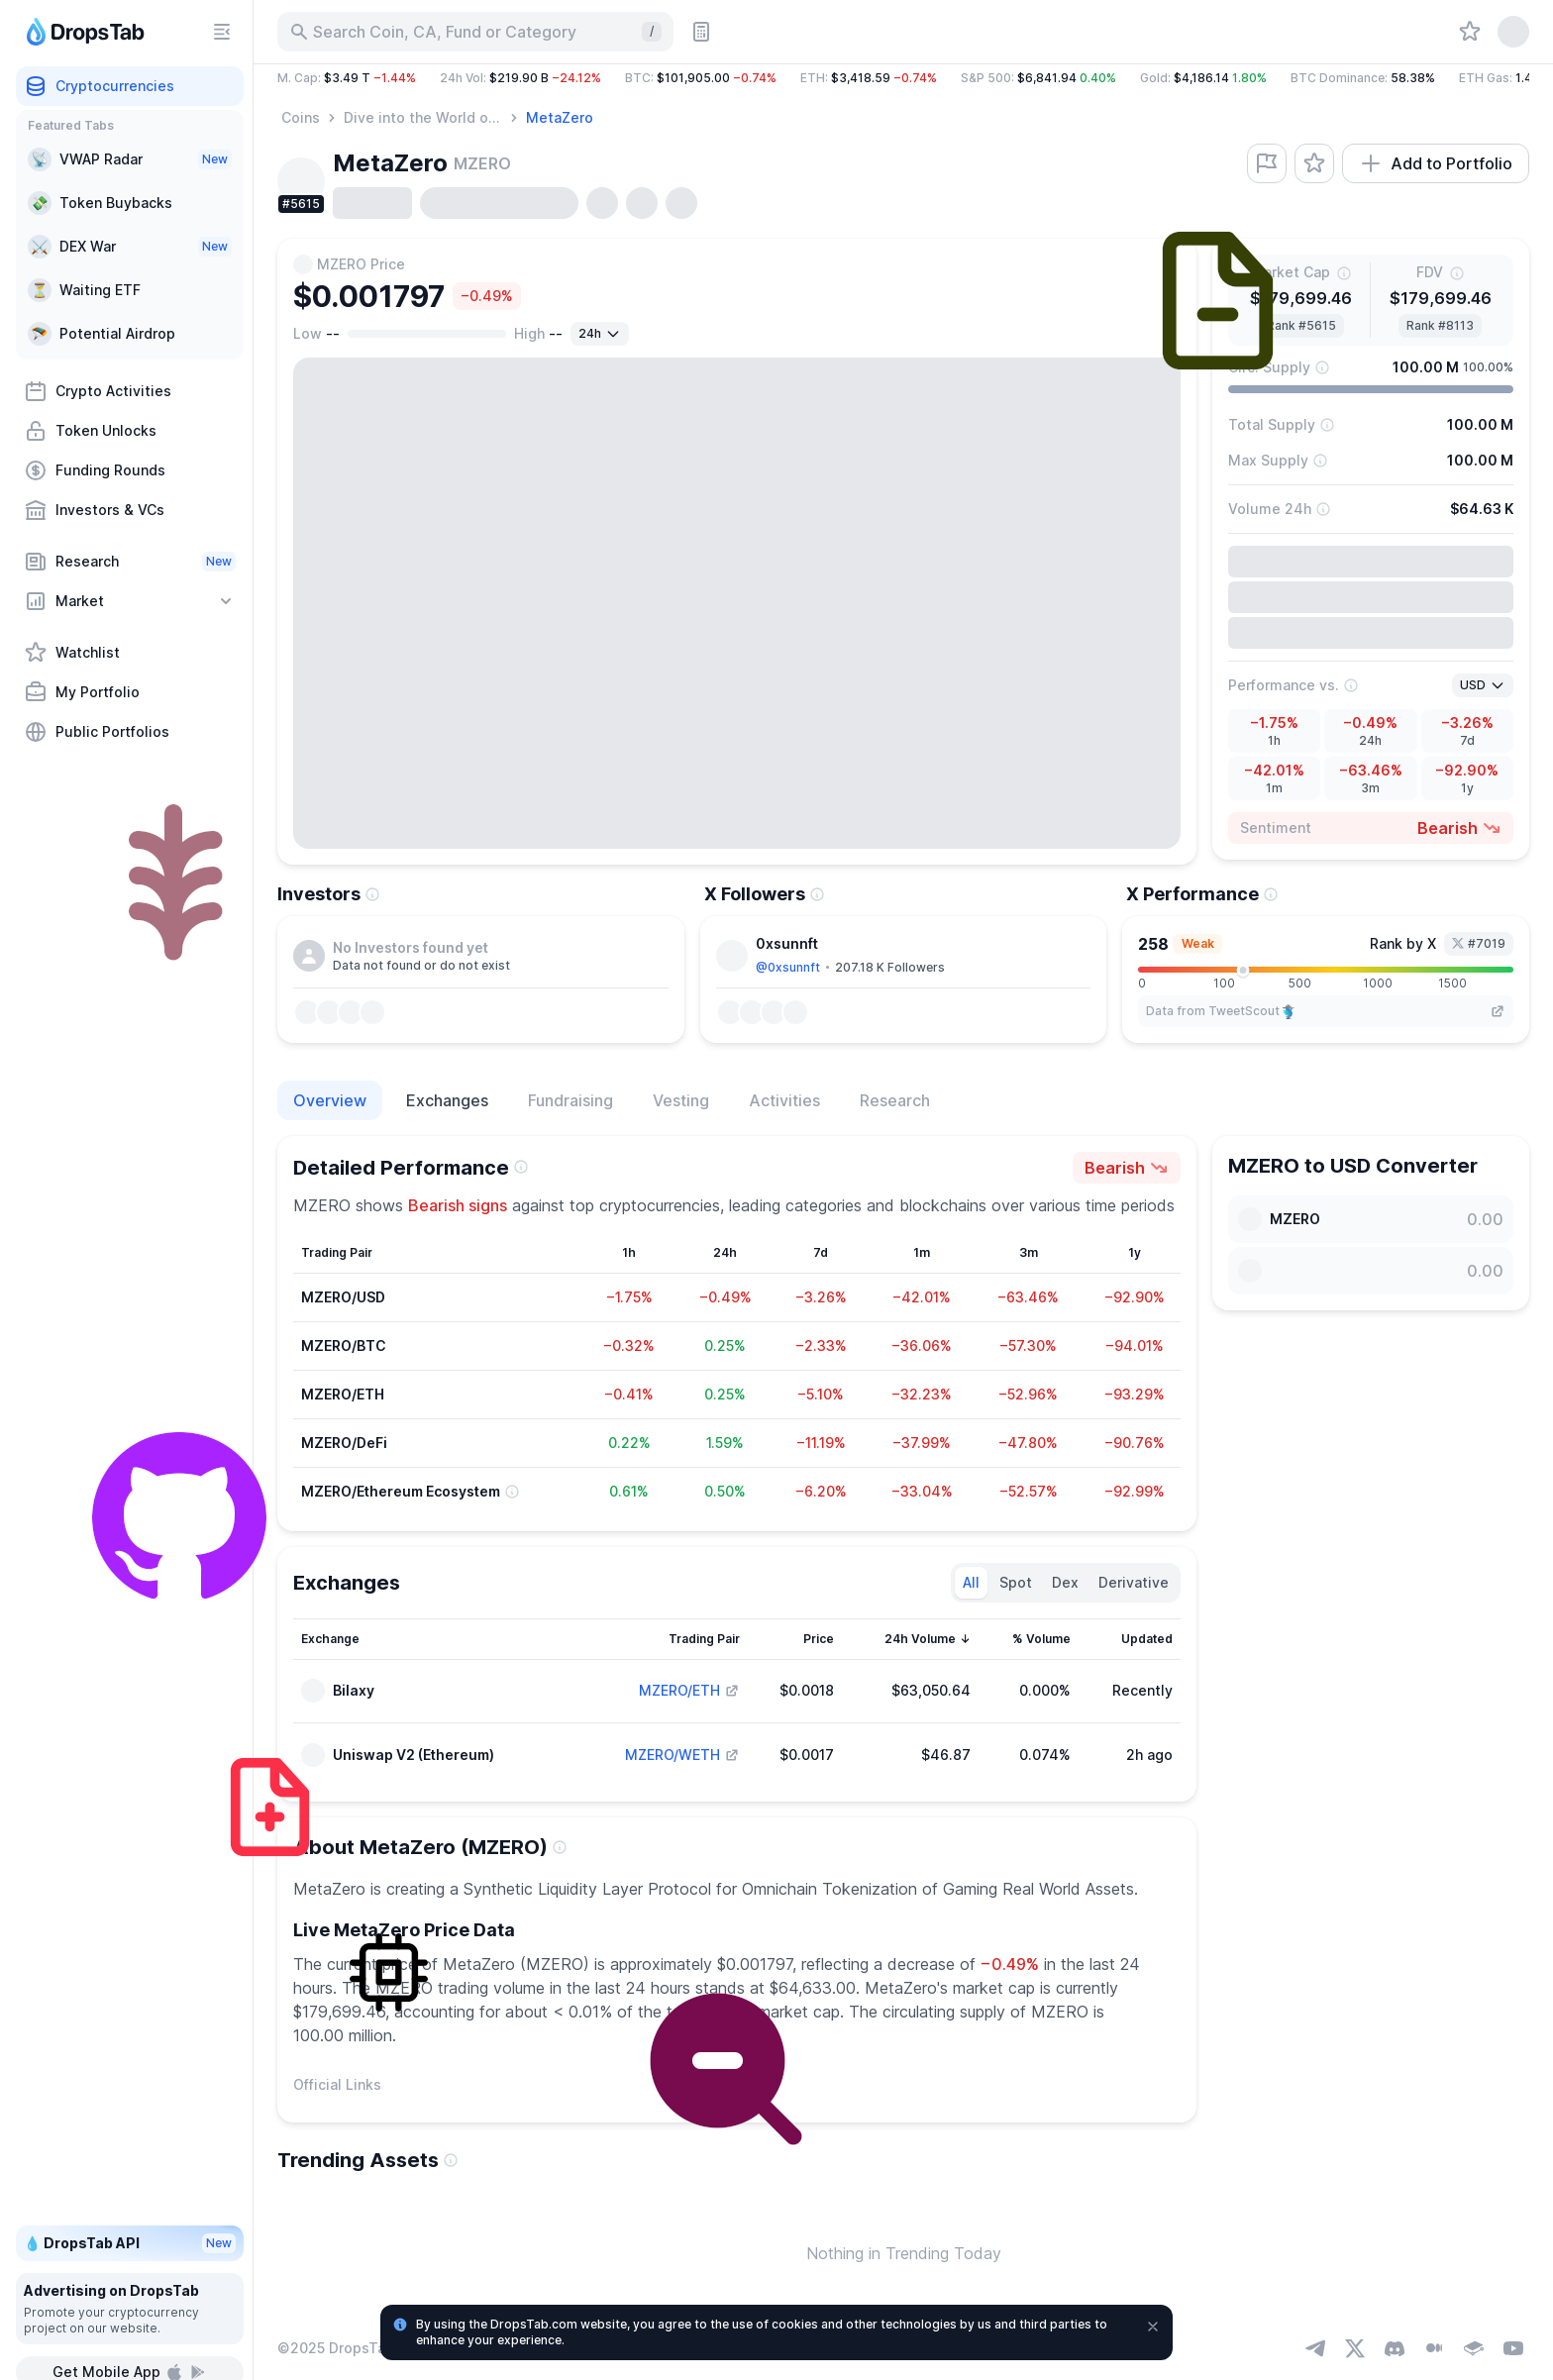 The width and height of the screenshot is (1553, 2380). What do you see at coordinates (179, 1519) in the screenshot?
I see `visit github profile or repository` at bounding box center [179, 1519].